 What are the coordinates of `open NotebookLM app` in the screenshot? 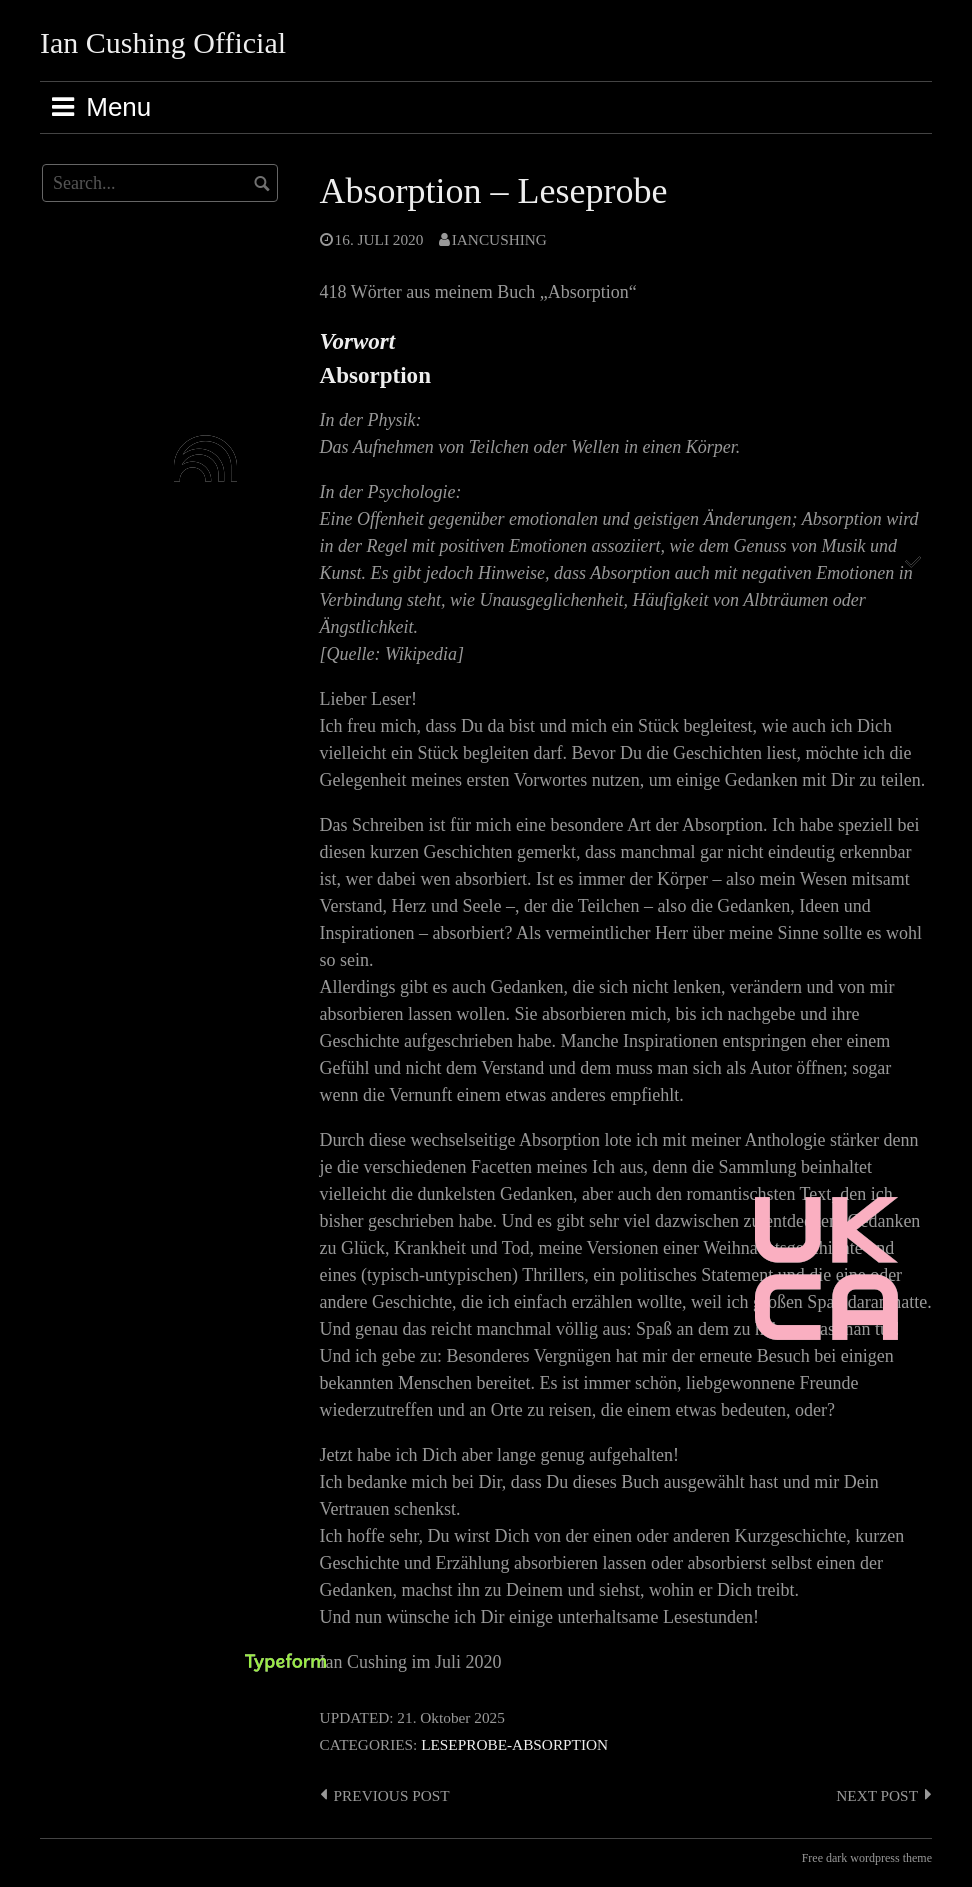 It's located at (205, 458).